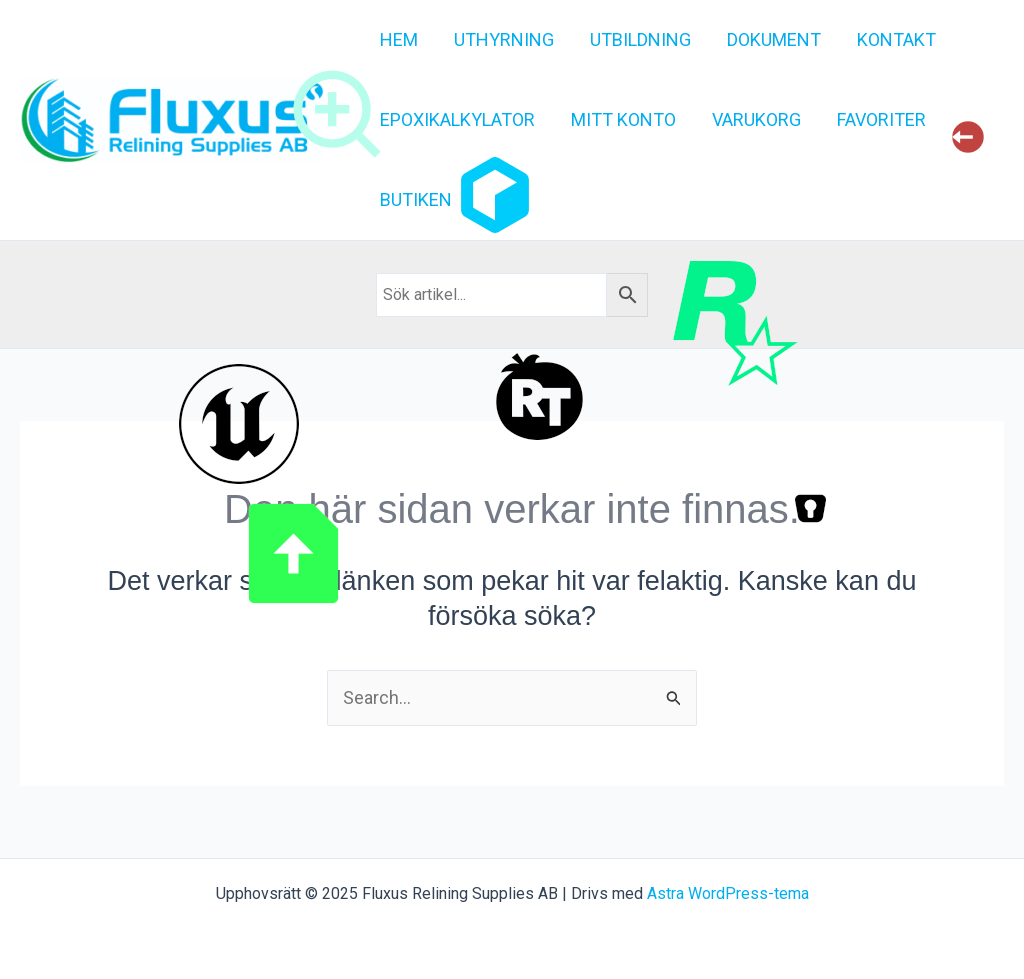 The height and width of the screenshot is (979, 1024). Describe the element at coordinates (293, 553) in the screenshot. I see `upload a file or document` at that location.